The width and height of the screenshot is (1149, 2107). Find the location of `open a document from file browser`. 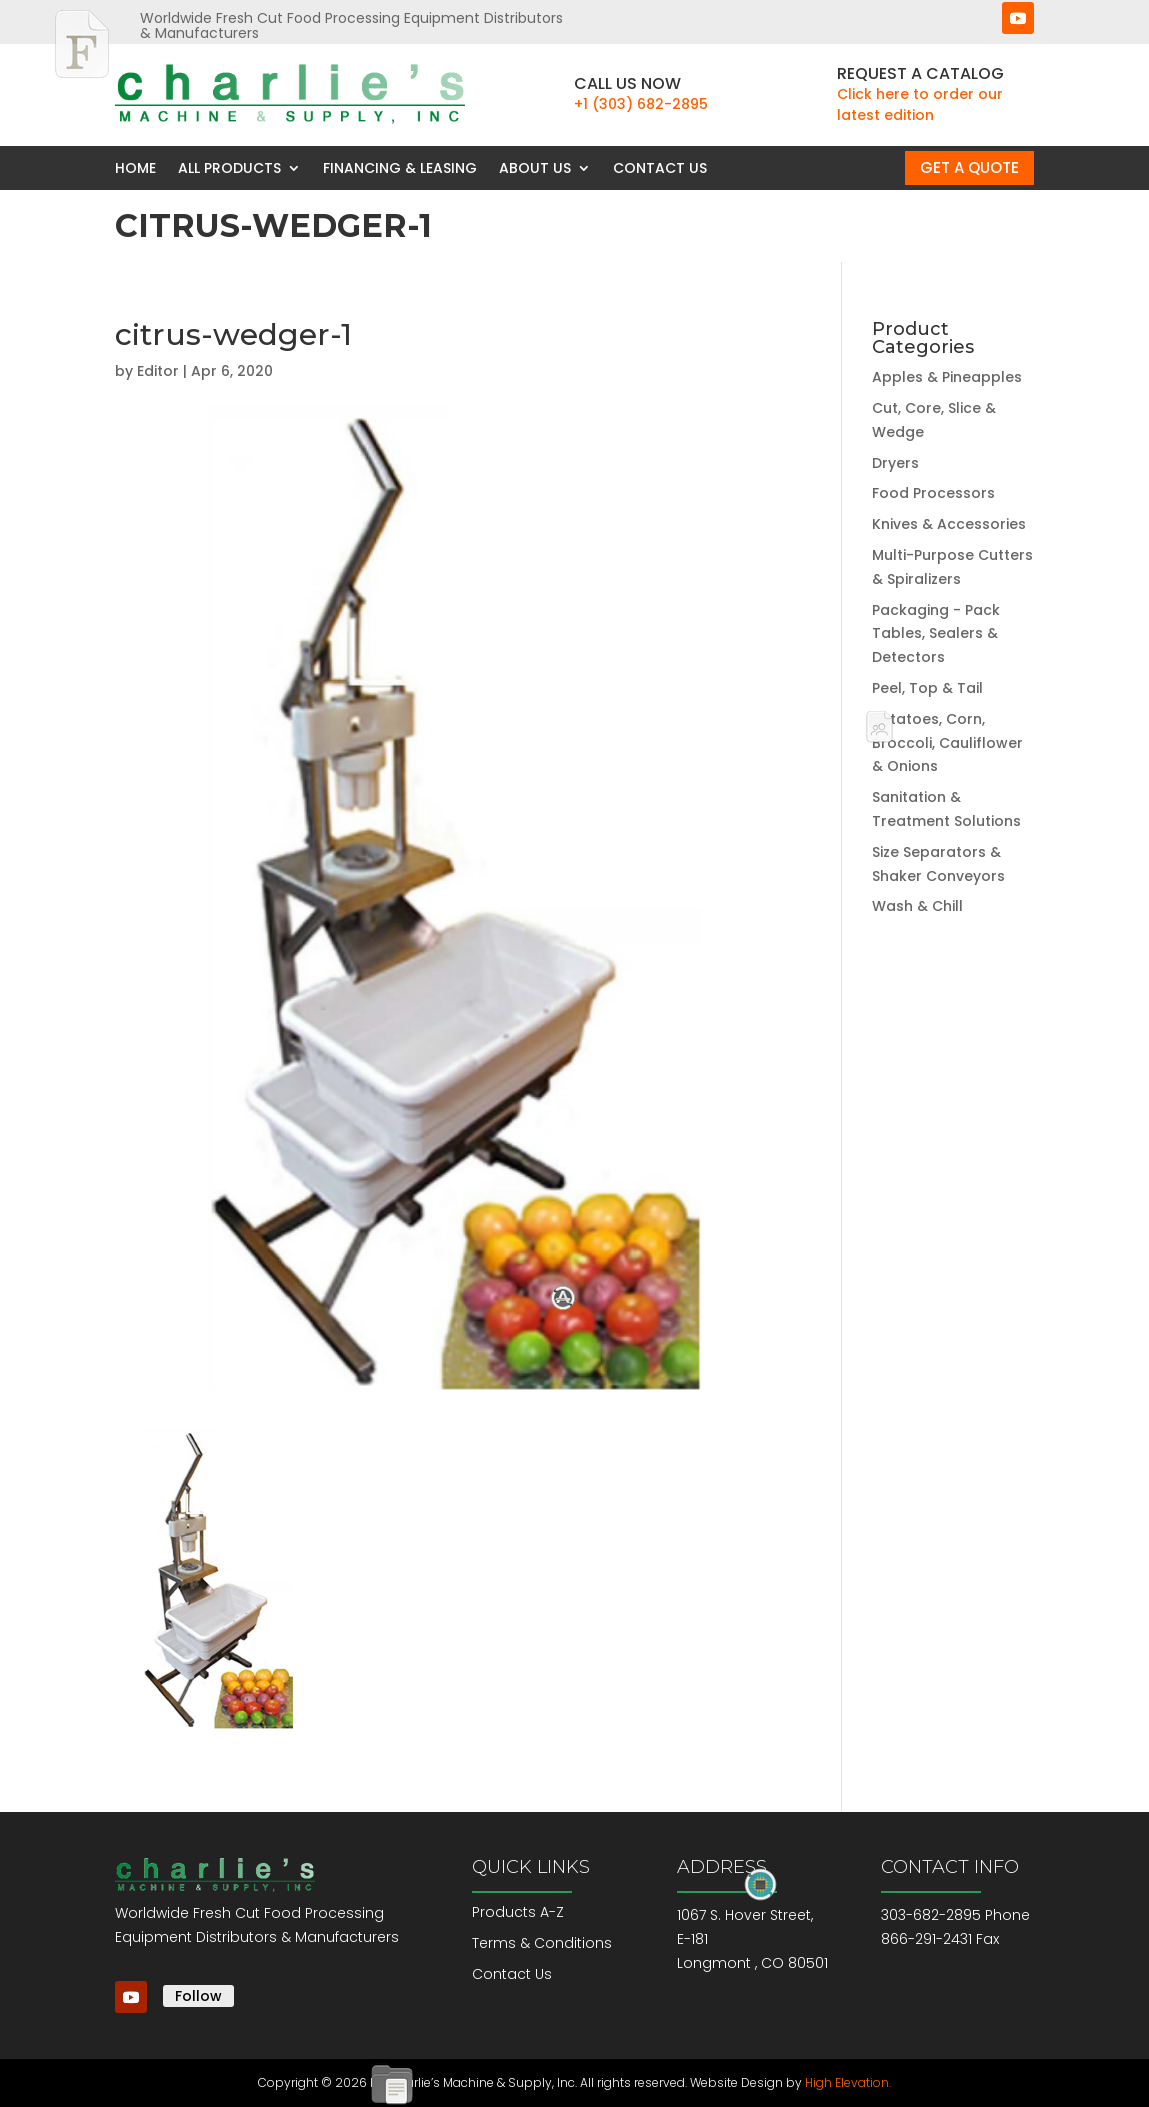

open a document from file browser is located at coordinates (392, 2084).